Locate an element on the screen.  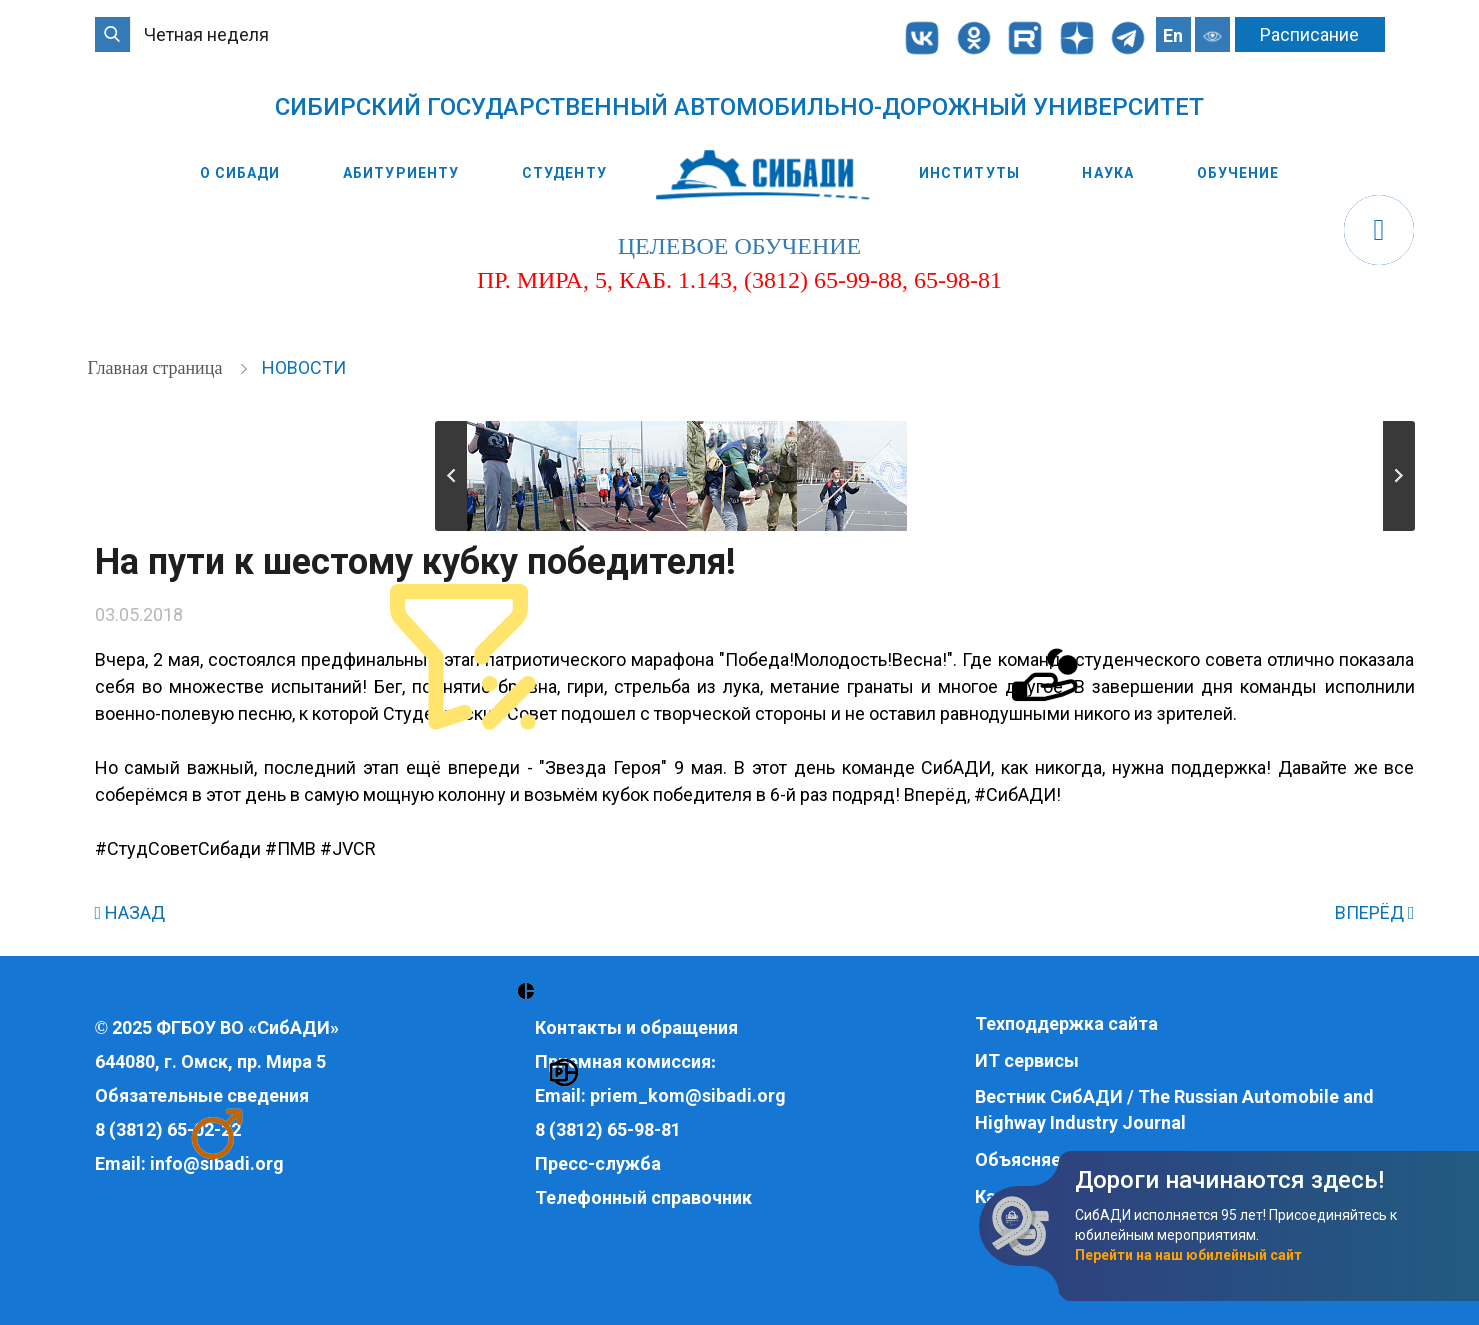
make a payment or donation is located at coordinates (1047, 677).